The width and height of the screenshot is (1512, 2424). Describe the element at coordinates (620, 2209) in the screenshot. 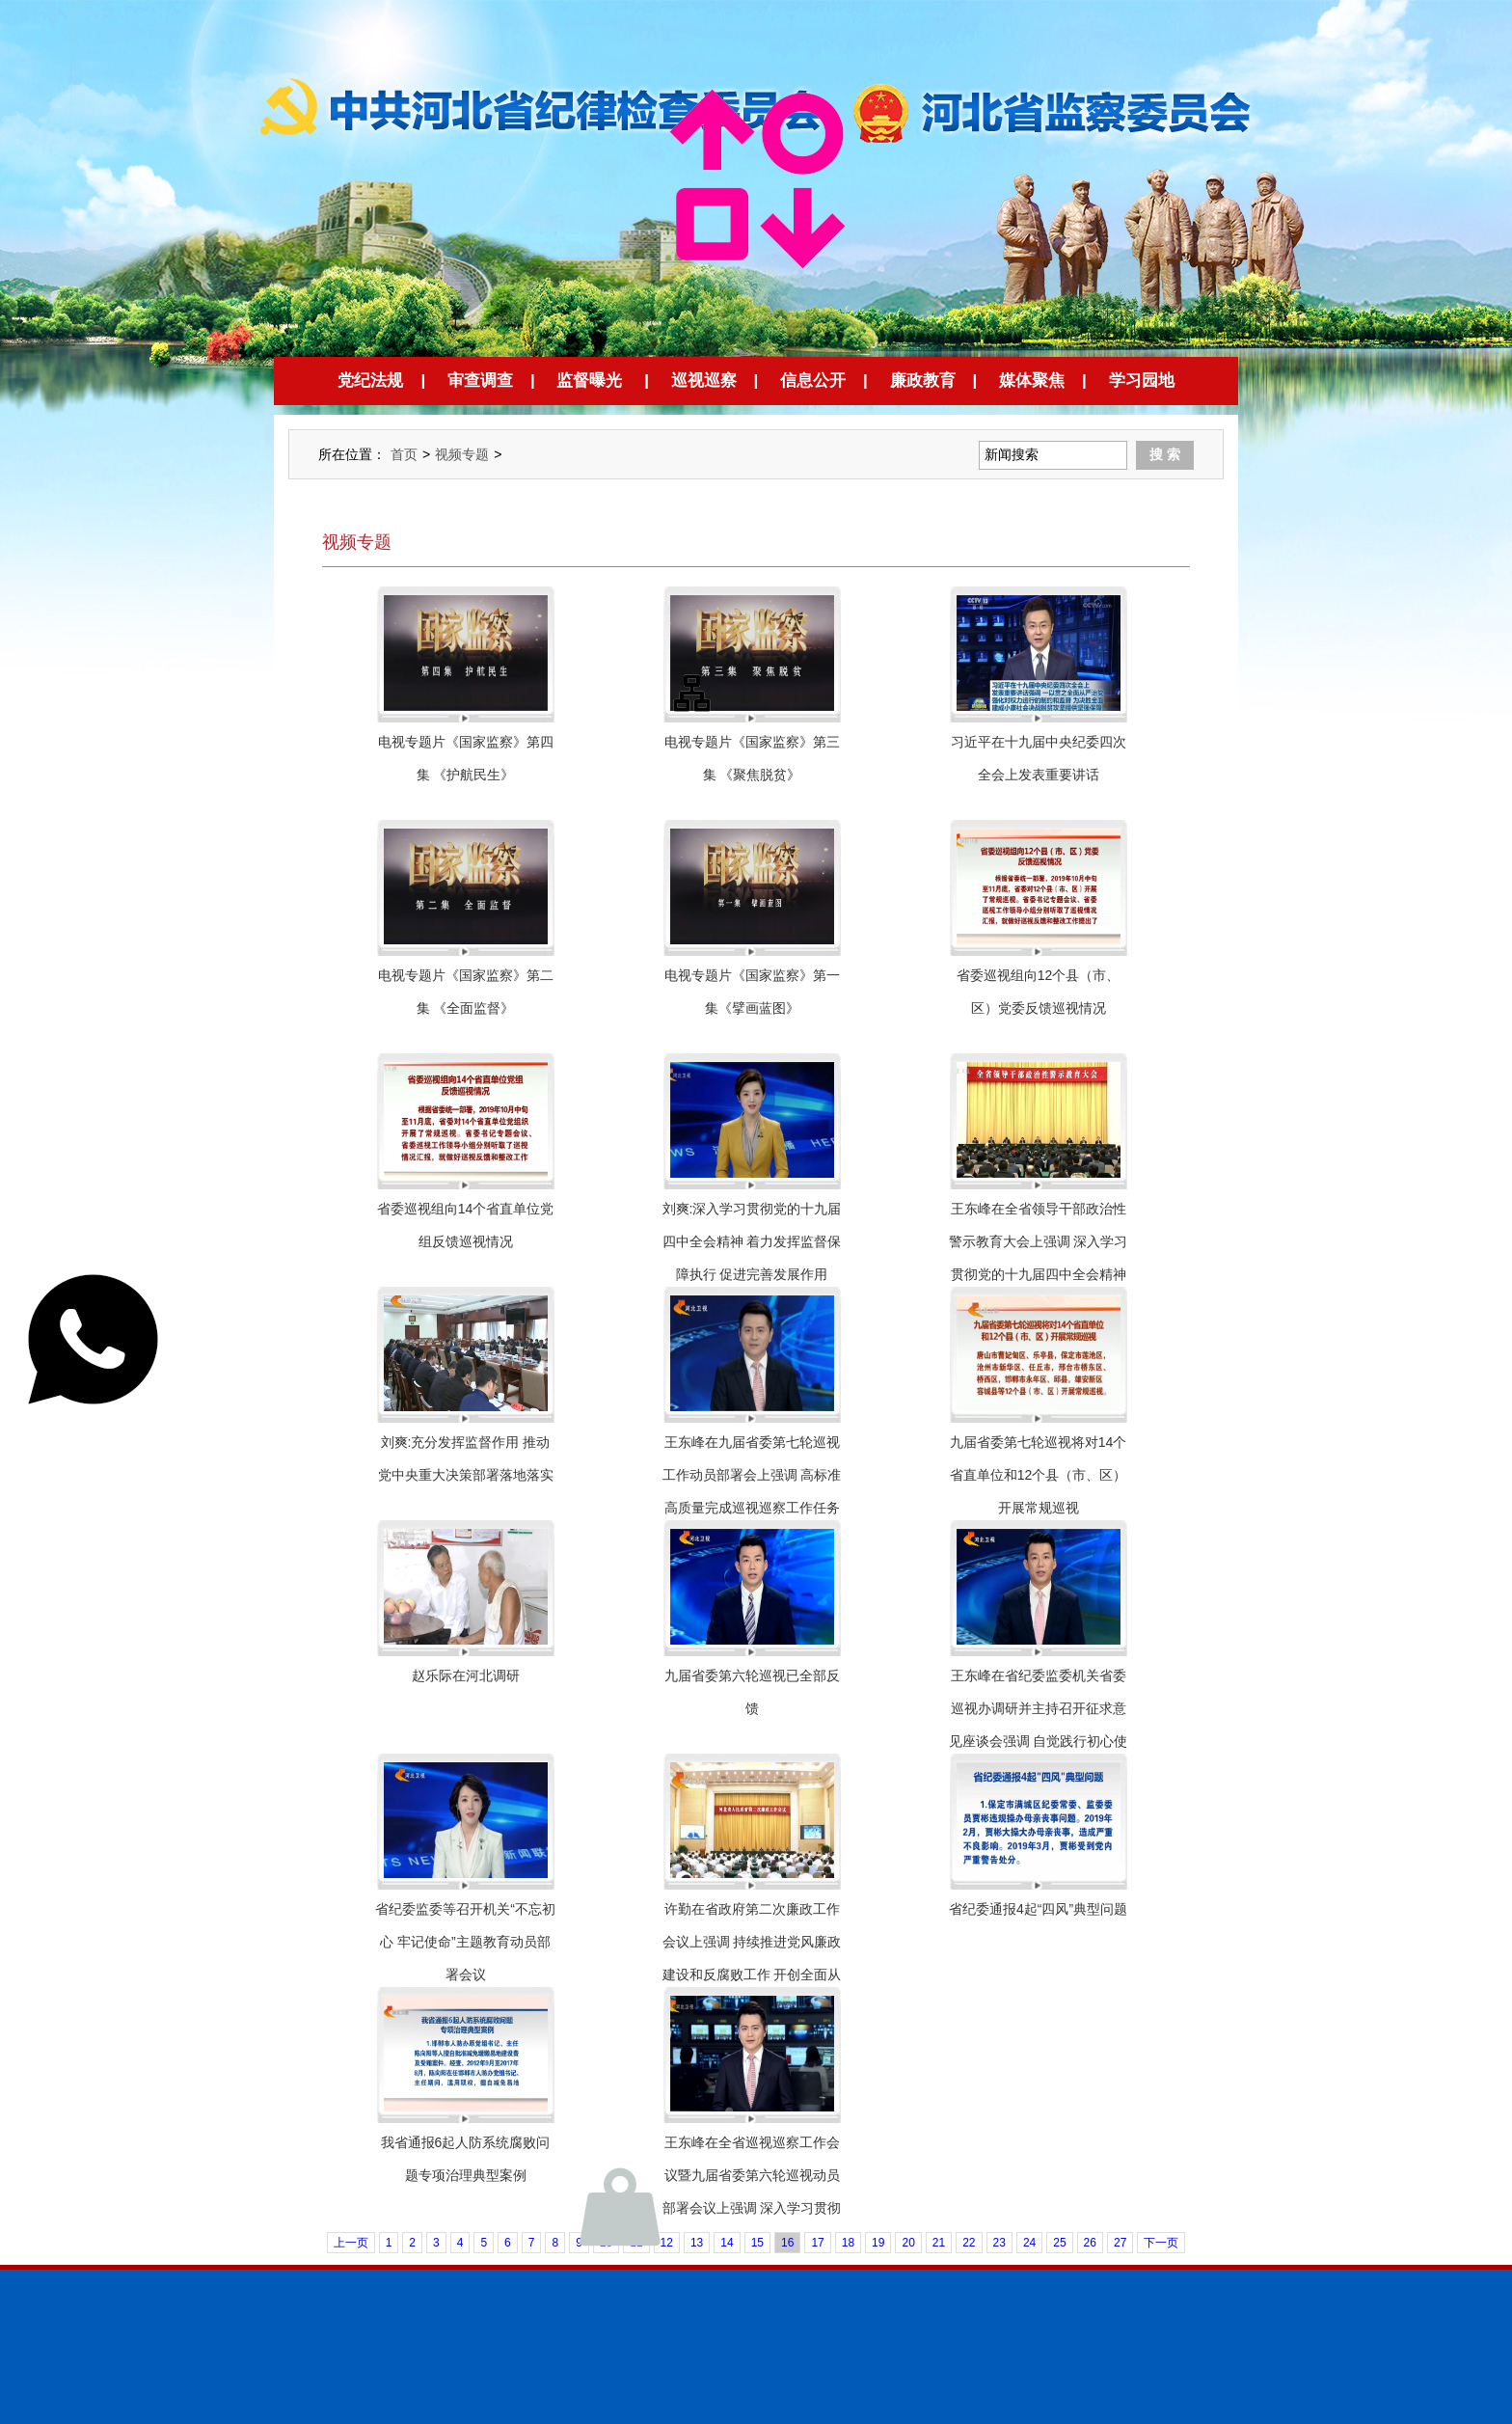

I see `view item weight or mass` at that location.